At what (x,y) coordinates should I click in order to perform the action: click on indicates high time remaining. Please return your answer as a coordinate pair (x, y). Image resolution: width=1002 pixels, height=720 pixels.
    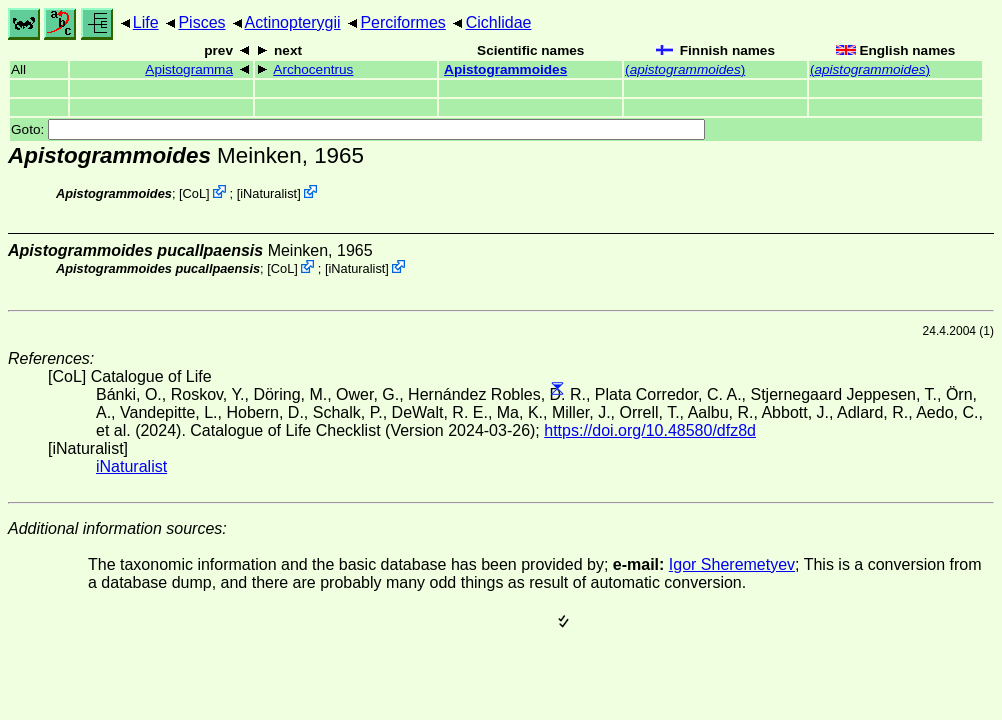
    Looking at the image, I should click on (557, 388).